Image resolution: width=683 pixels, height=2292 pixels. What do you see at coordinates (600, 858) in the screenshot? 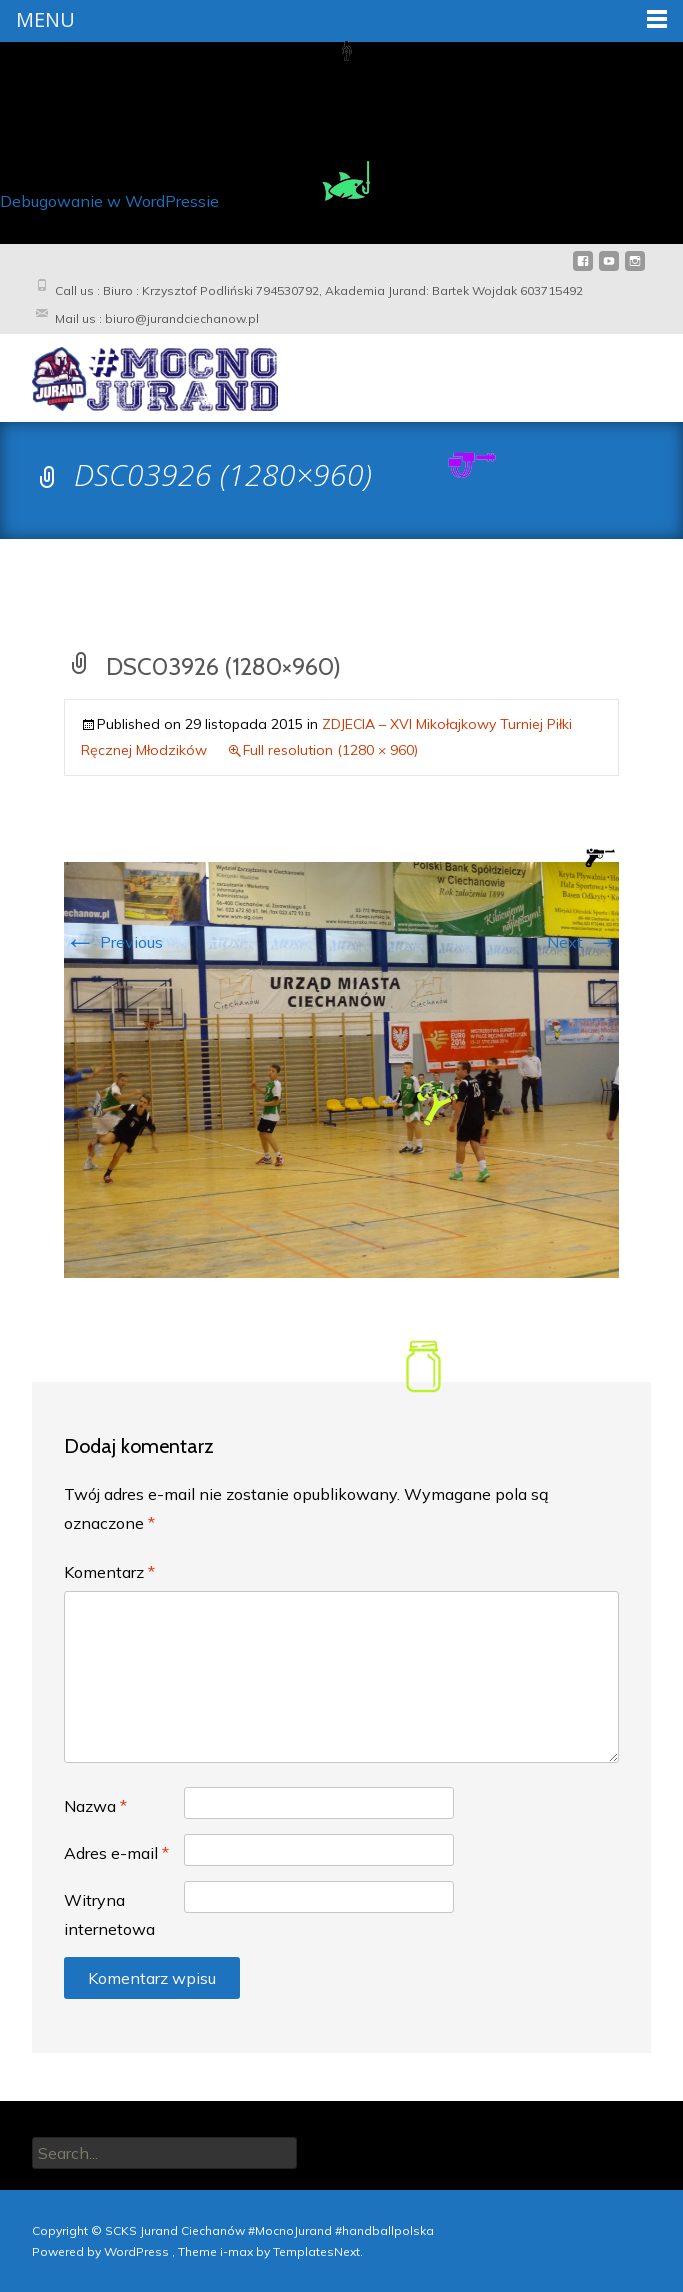
I see `access weapons or firearms inventory` at bounding box center [600, 858].